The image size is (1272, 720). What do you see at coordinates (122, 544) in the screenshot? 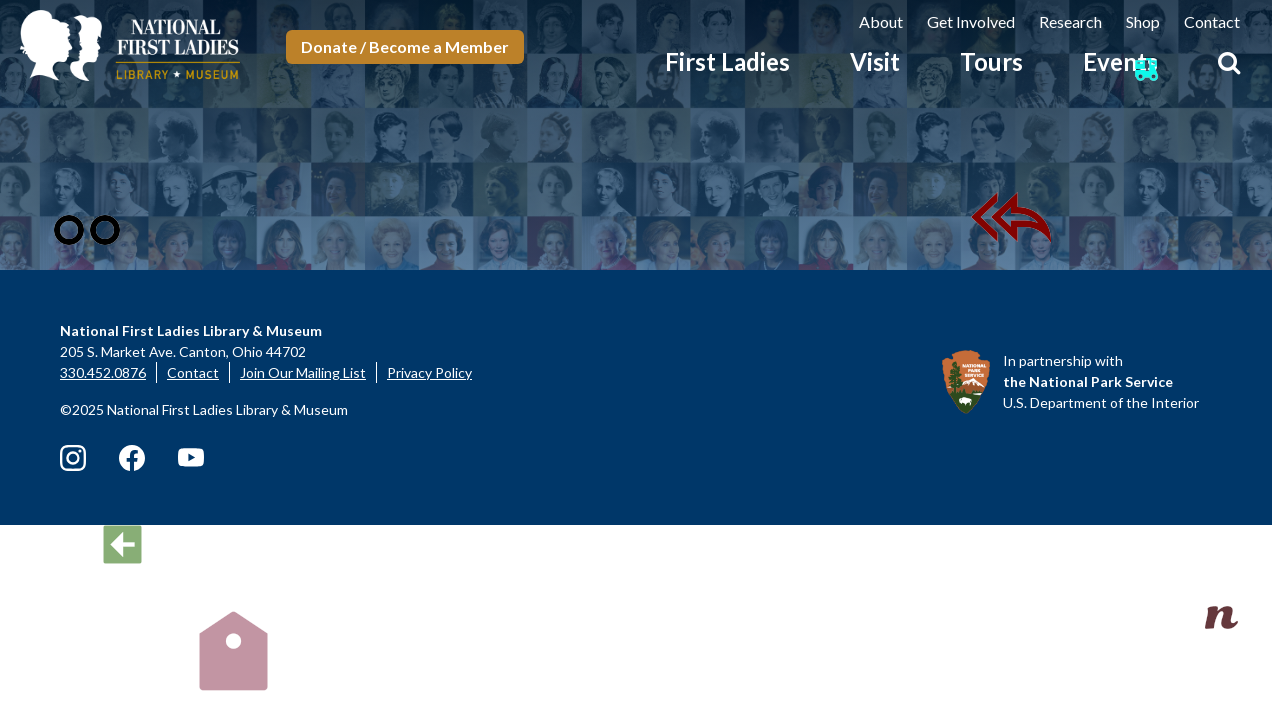
I see `go back to the previous screen` at bounding box center [122, 544].